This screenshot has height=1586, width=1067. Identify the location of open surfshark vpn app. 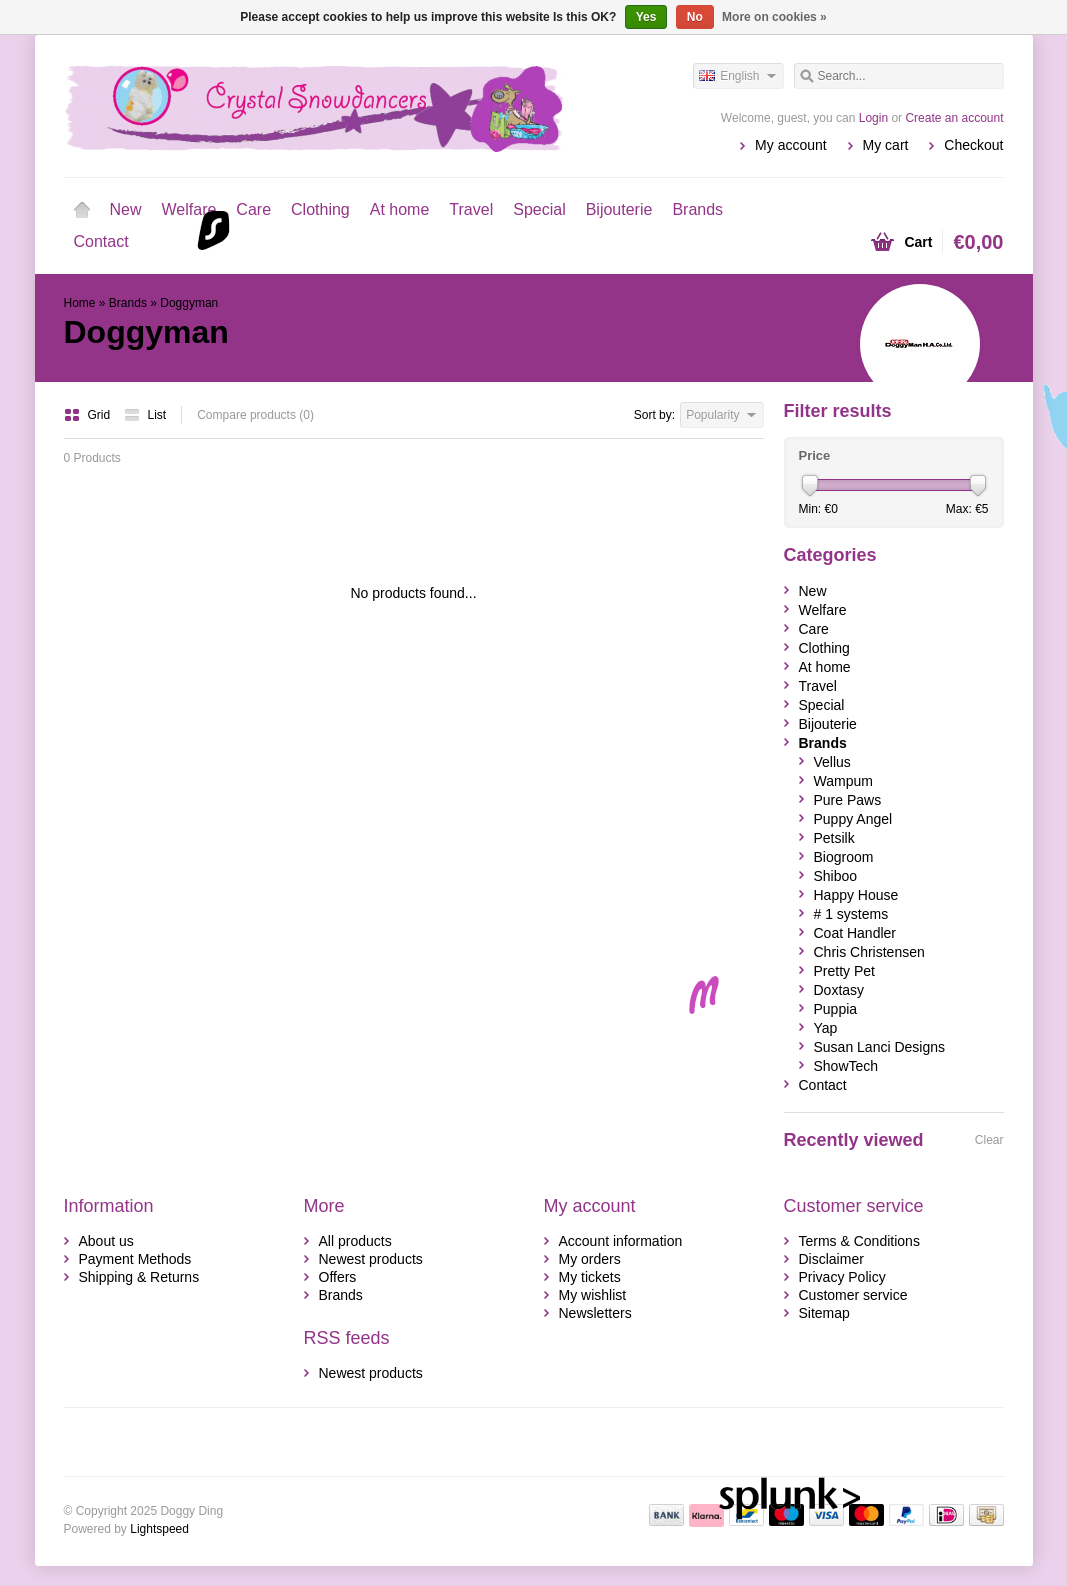
(213, 230).